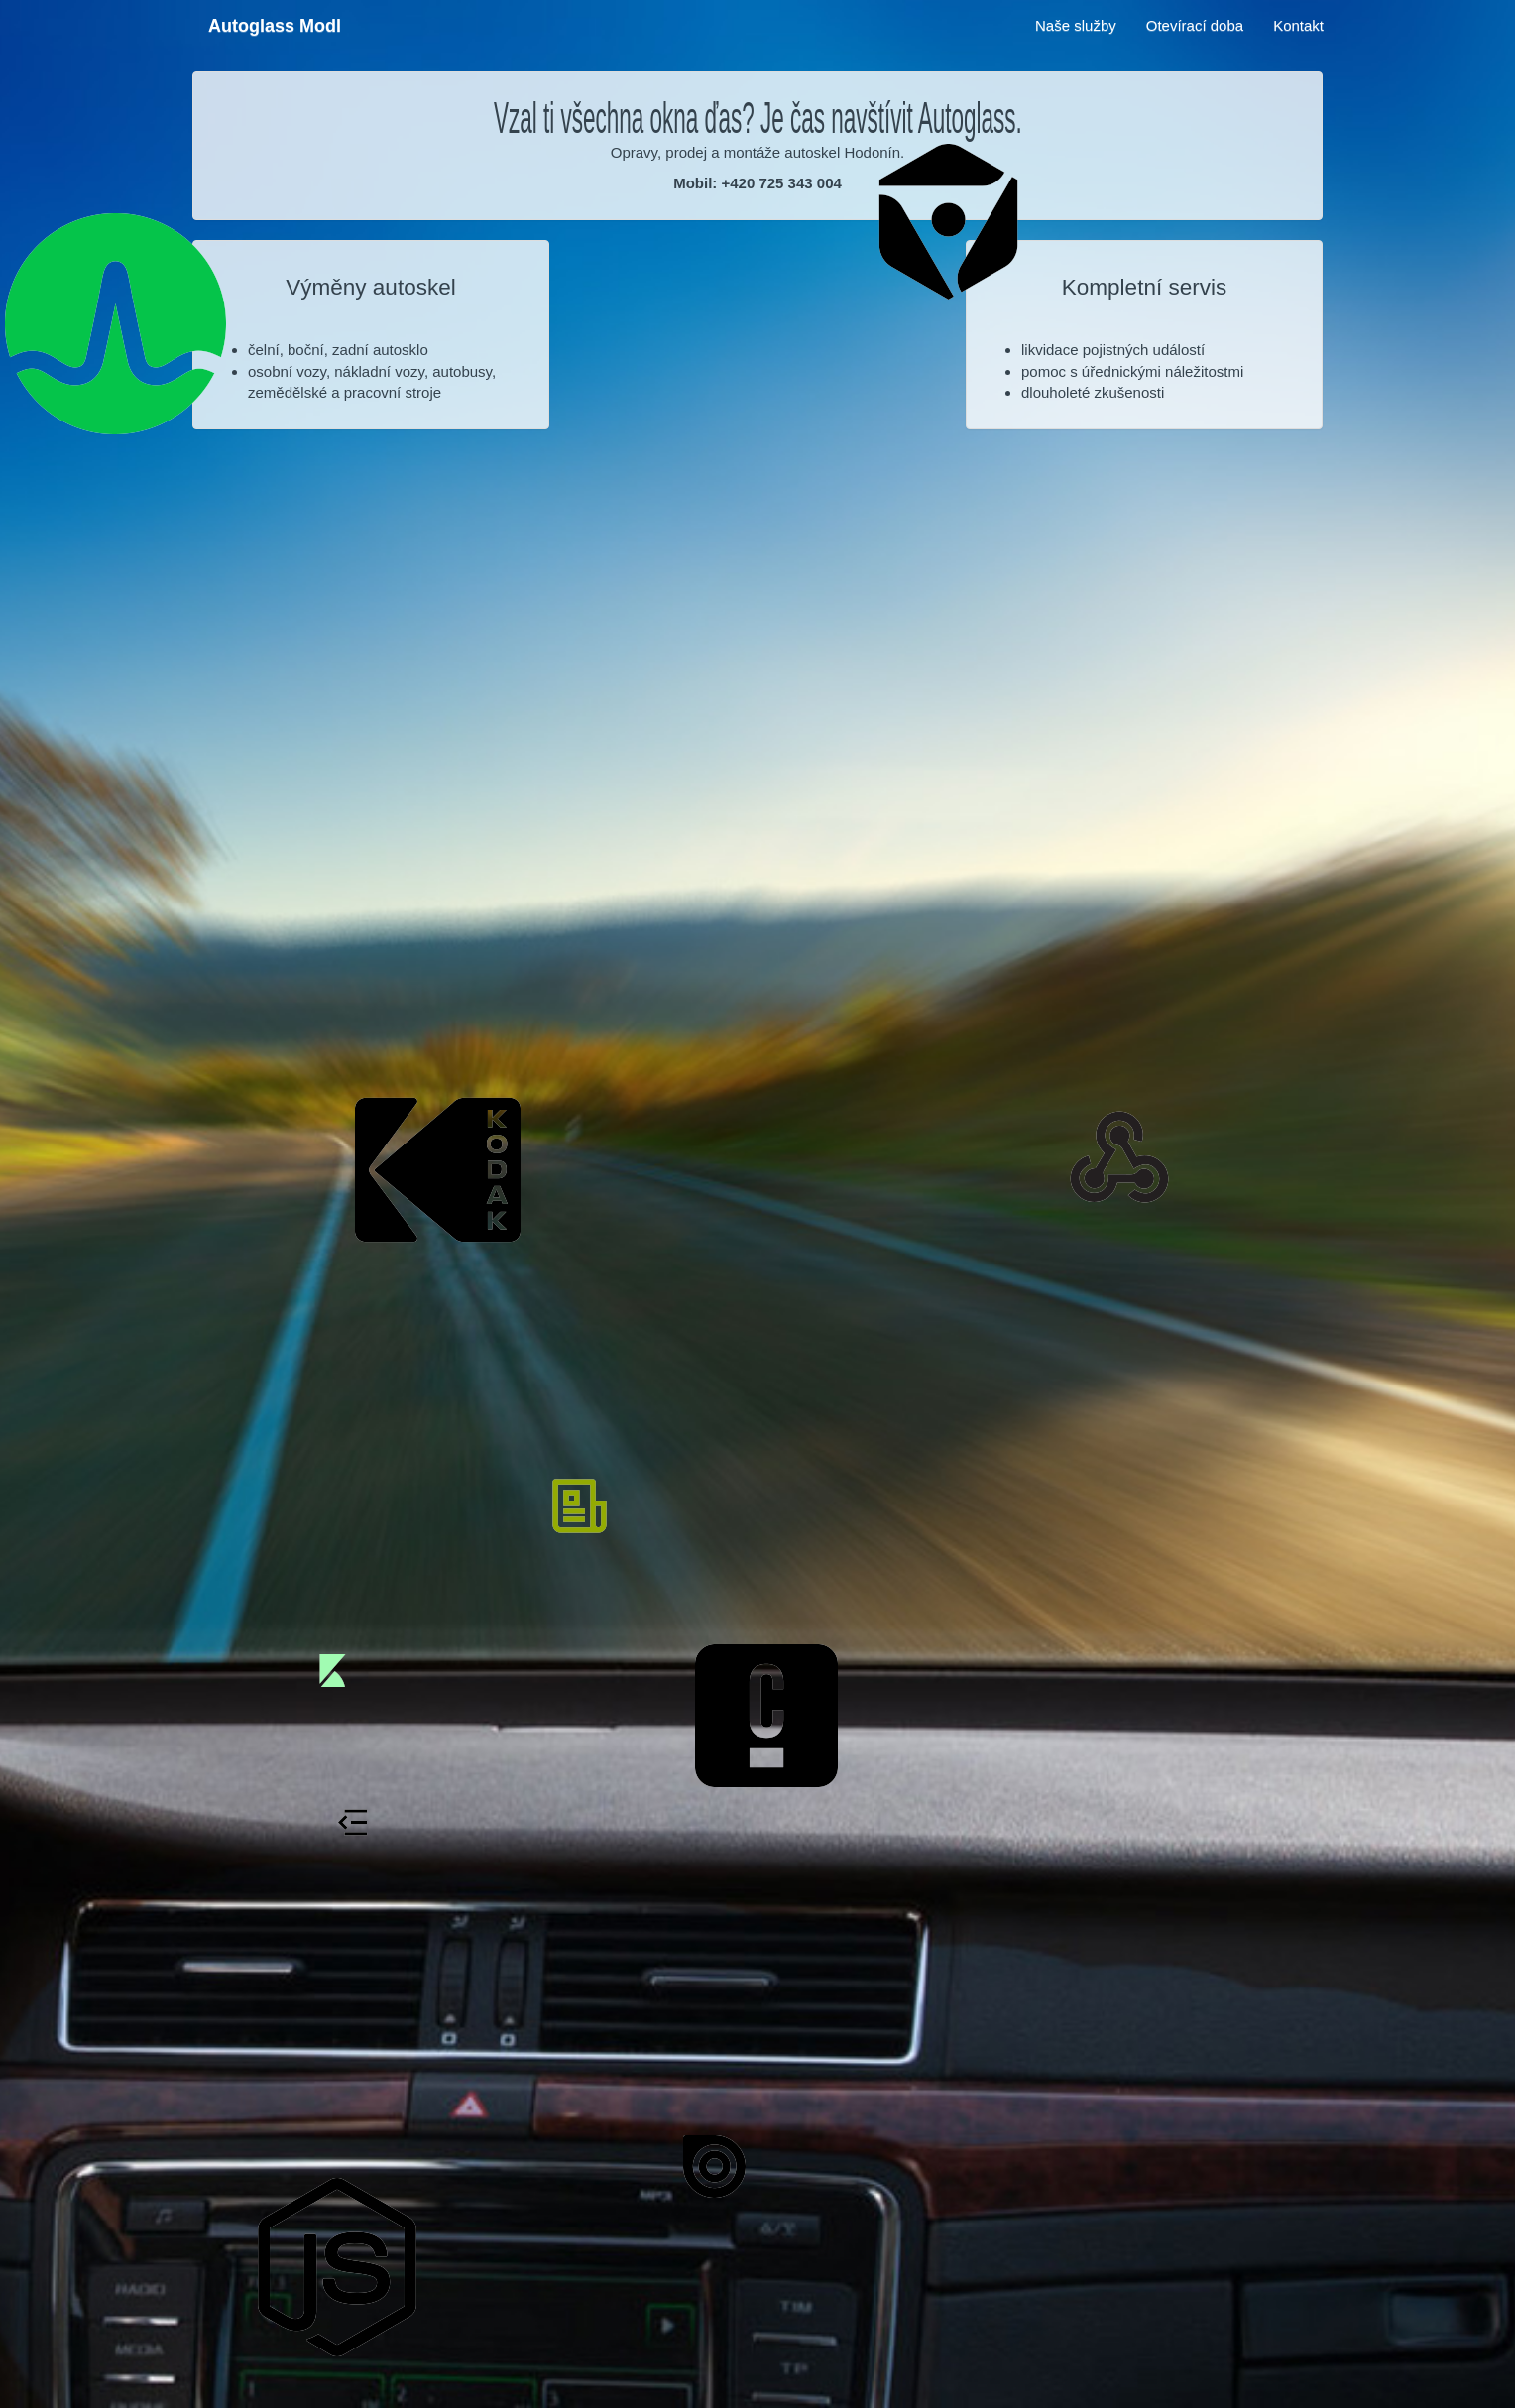 The image size is (1515, 2408). What do you see at coordinates (714, 2166) in the screenshot?
I see `open Issuu digital publishing platform` at bounding box center [714, 2166].